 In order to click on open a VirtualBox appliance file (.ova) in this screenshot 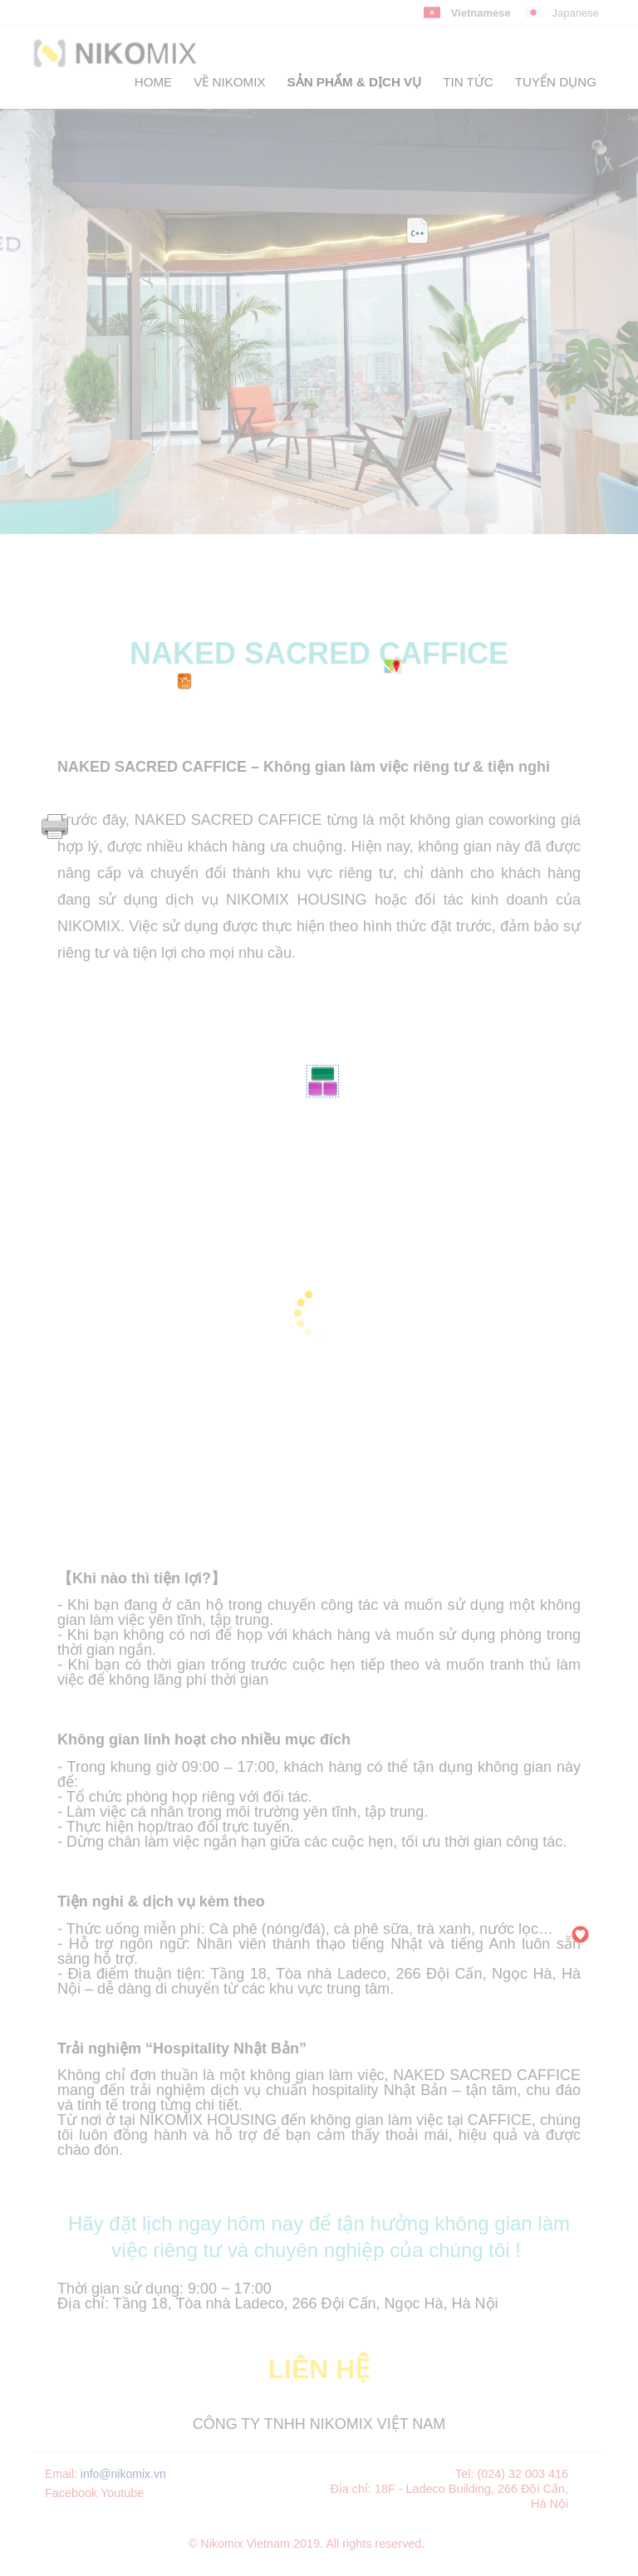, I will do `click(184, 681)`.